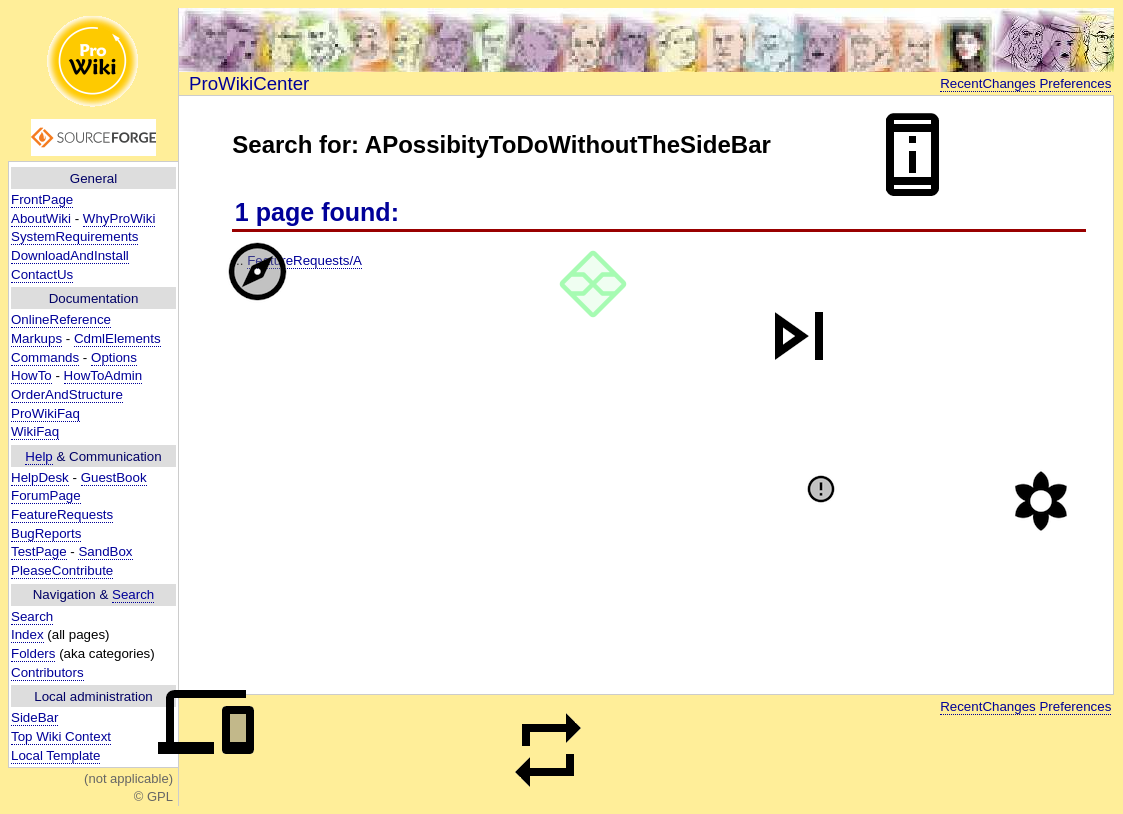 The image size is (1123, 814). What do you see at coordinates (799, 336) in the screenshot?
I see `skip to the next track or media item` at bounding box center [799, 336].